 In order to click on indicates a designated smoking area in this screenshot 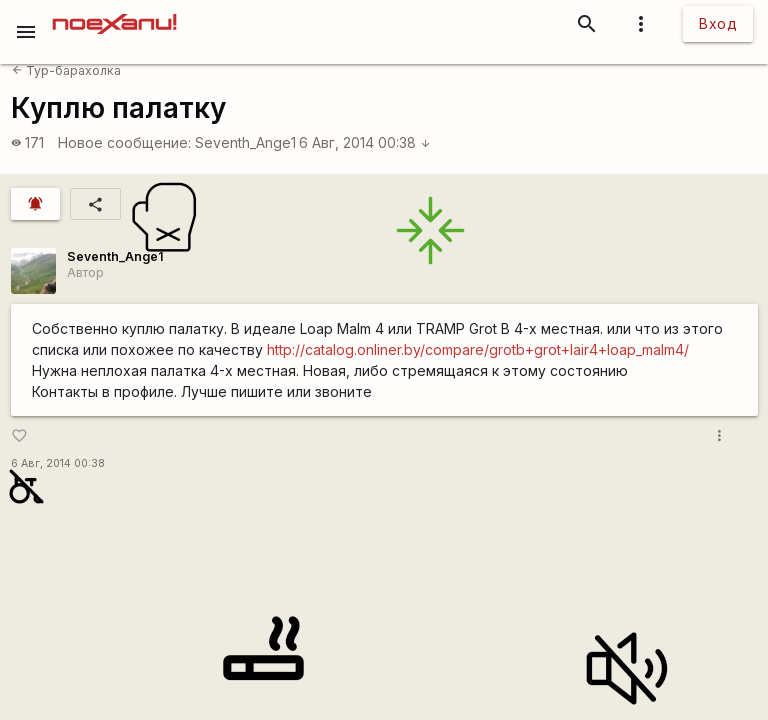, I will do `click(263, 656)`.